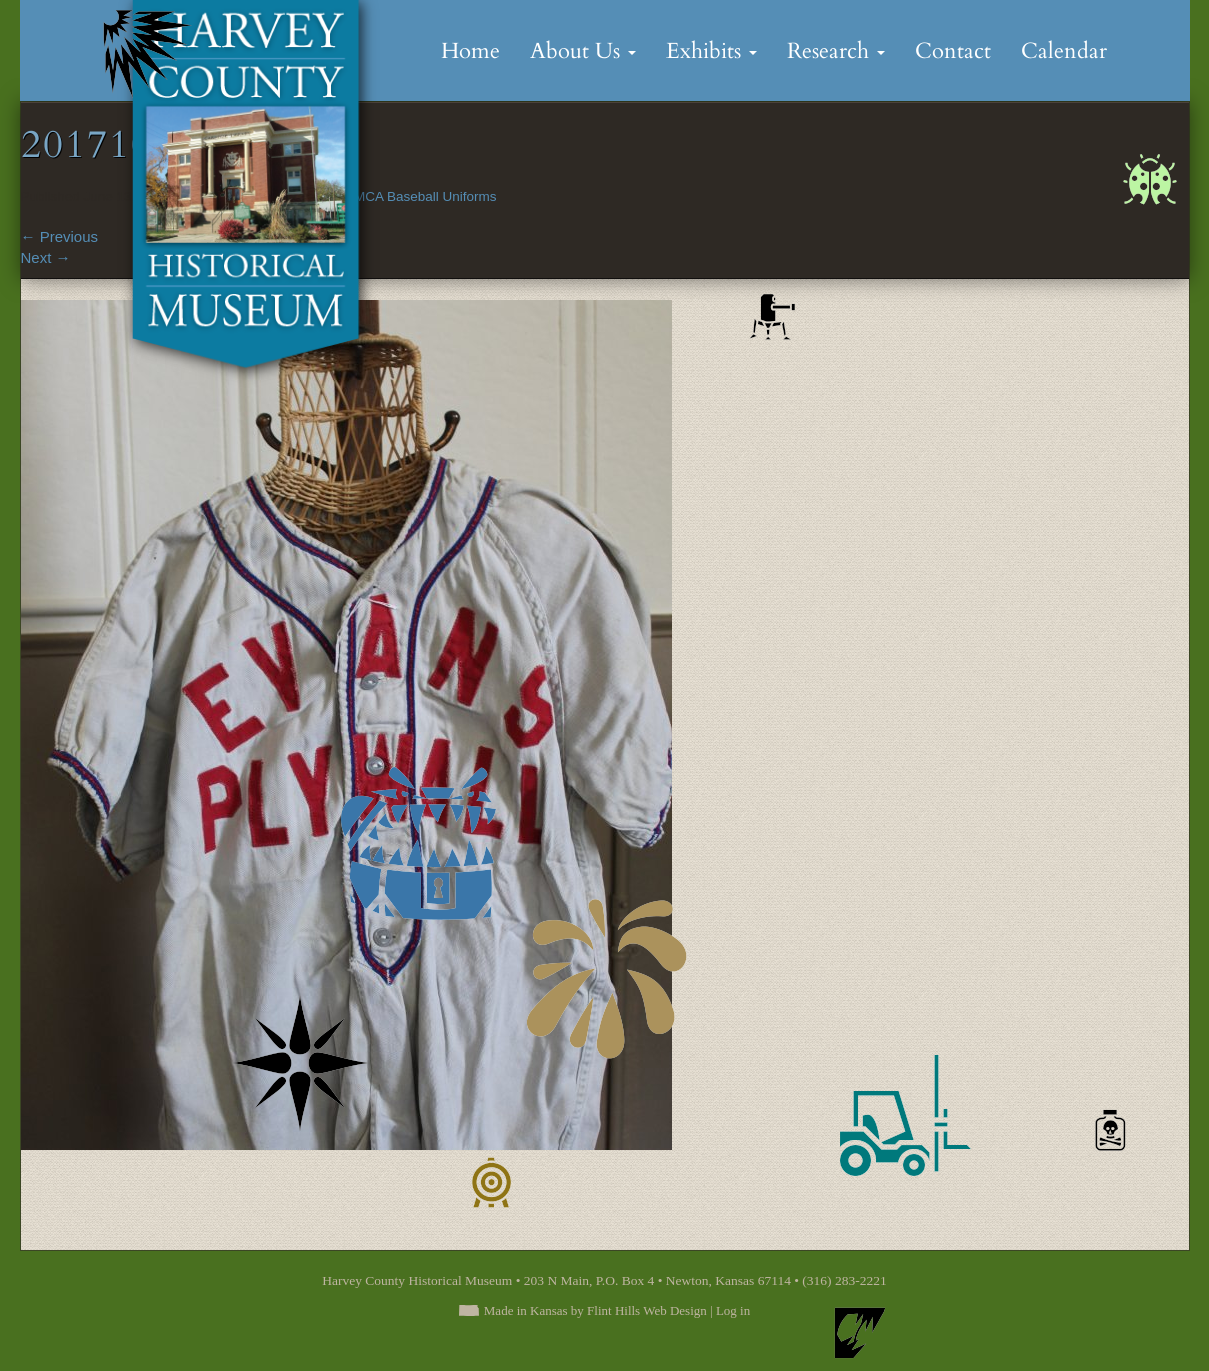  Describe the element at coordinates (418, 843) in the screenshot. I see `a trapped or dangerous treasure chest in a game` at that location.